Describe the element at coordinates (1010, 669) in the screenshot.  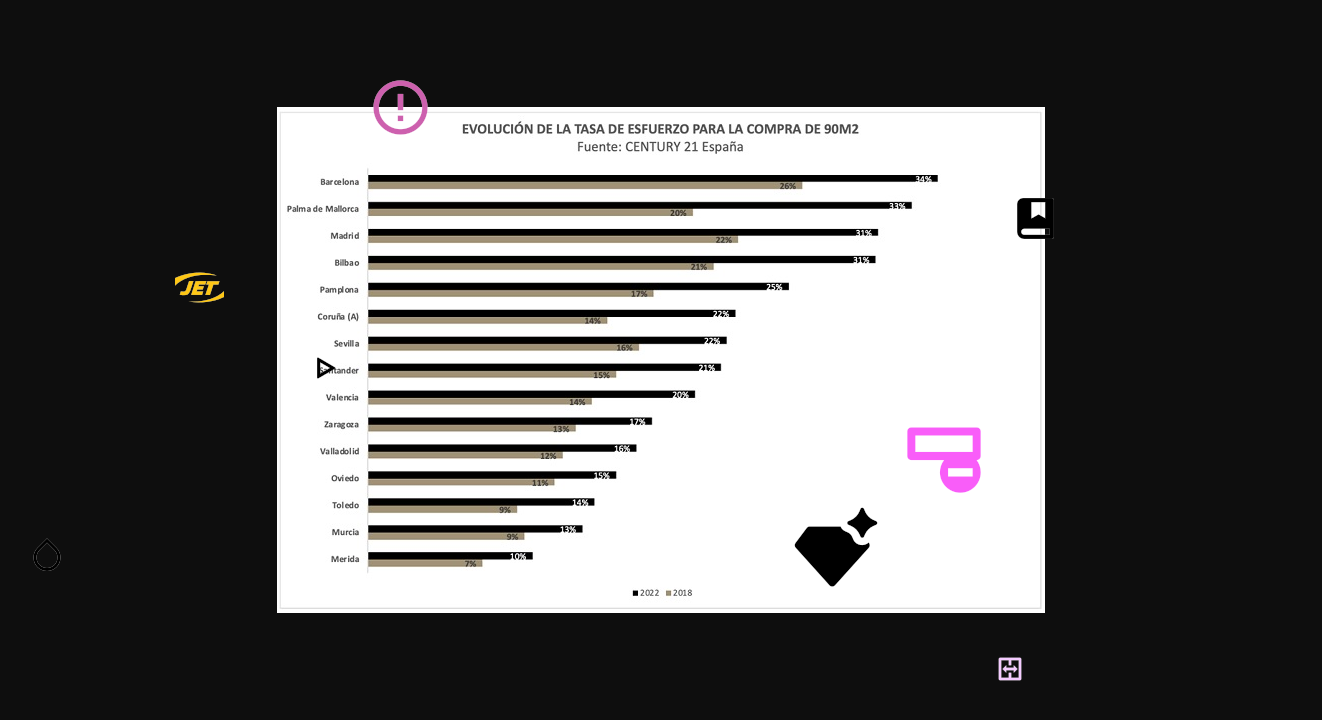
I see `split table cells horizontally` at that location.